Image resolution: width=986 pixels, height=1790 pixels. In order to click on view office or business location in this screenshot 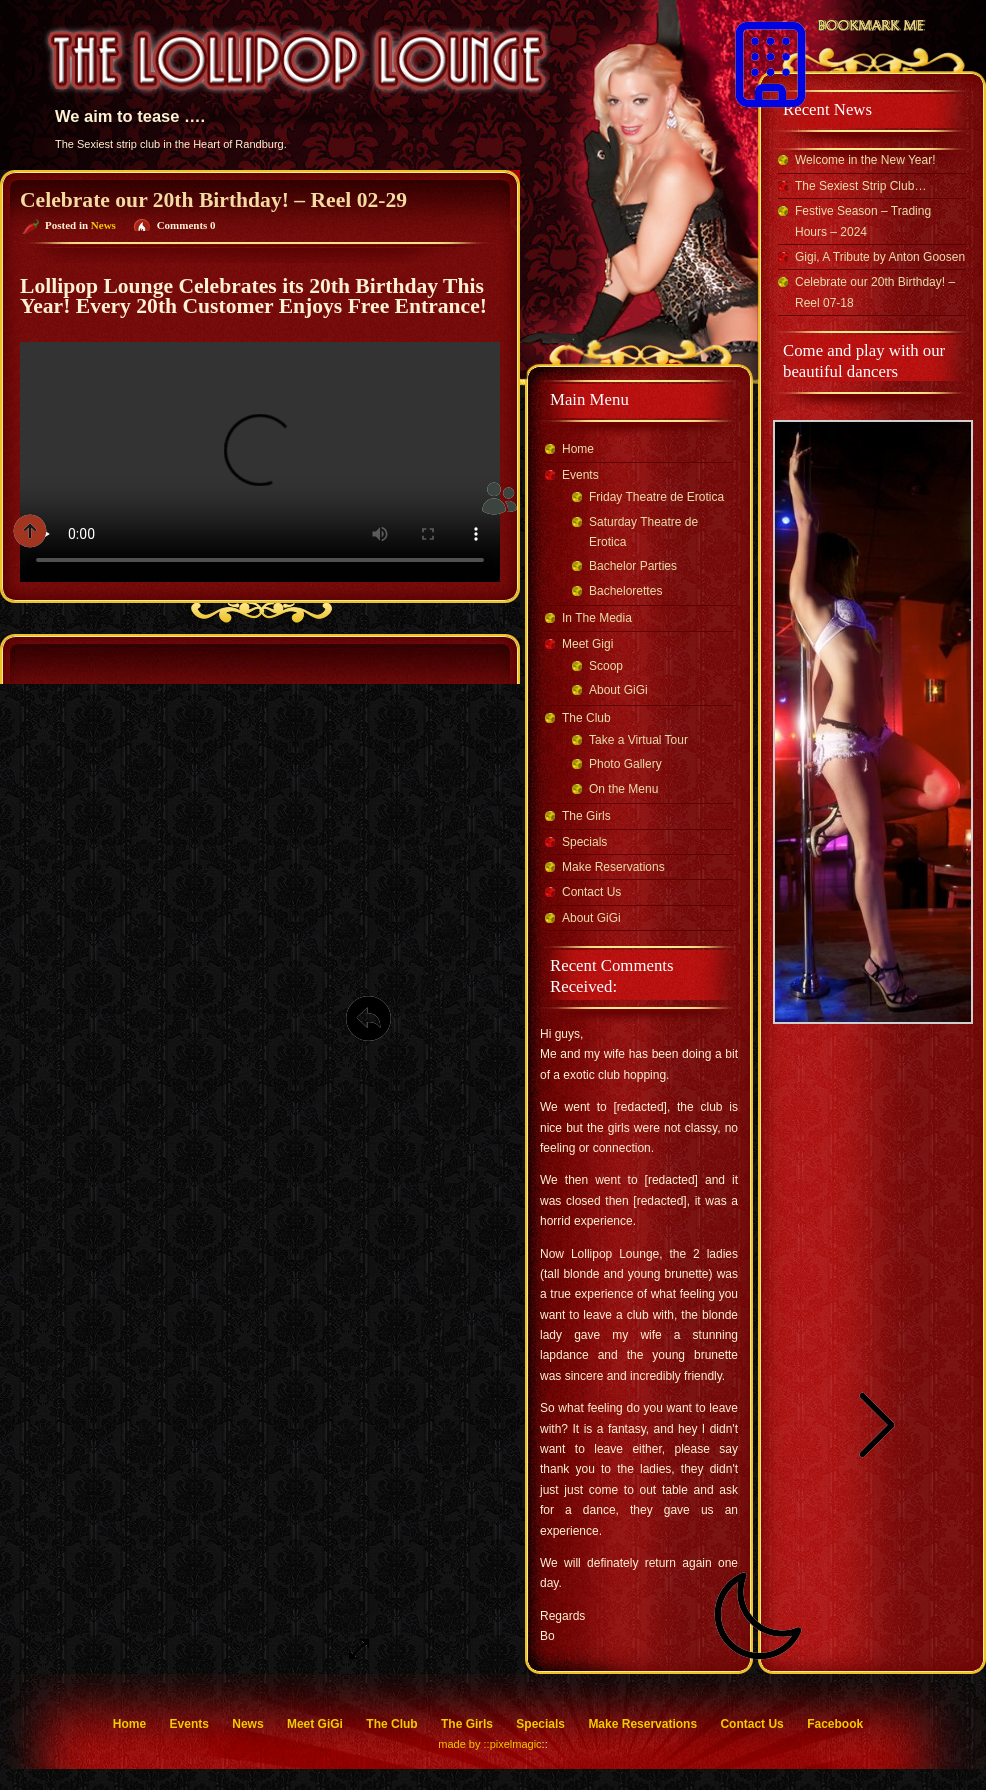, I will do `click(770, 64)`.